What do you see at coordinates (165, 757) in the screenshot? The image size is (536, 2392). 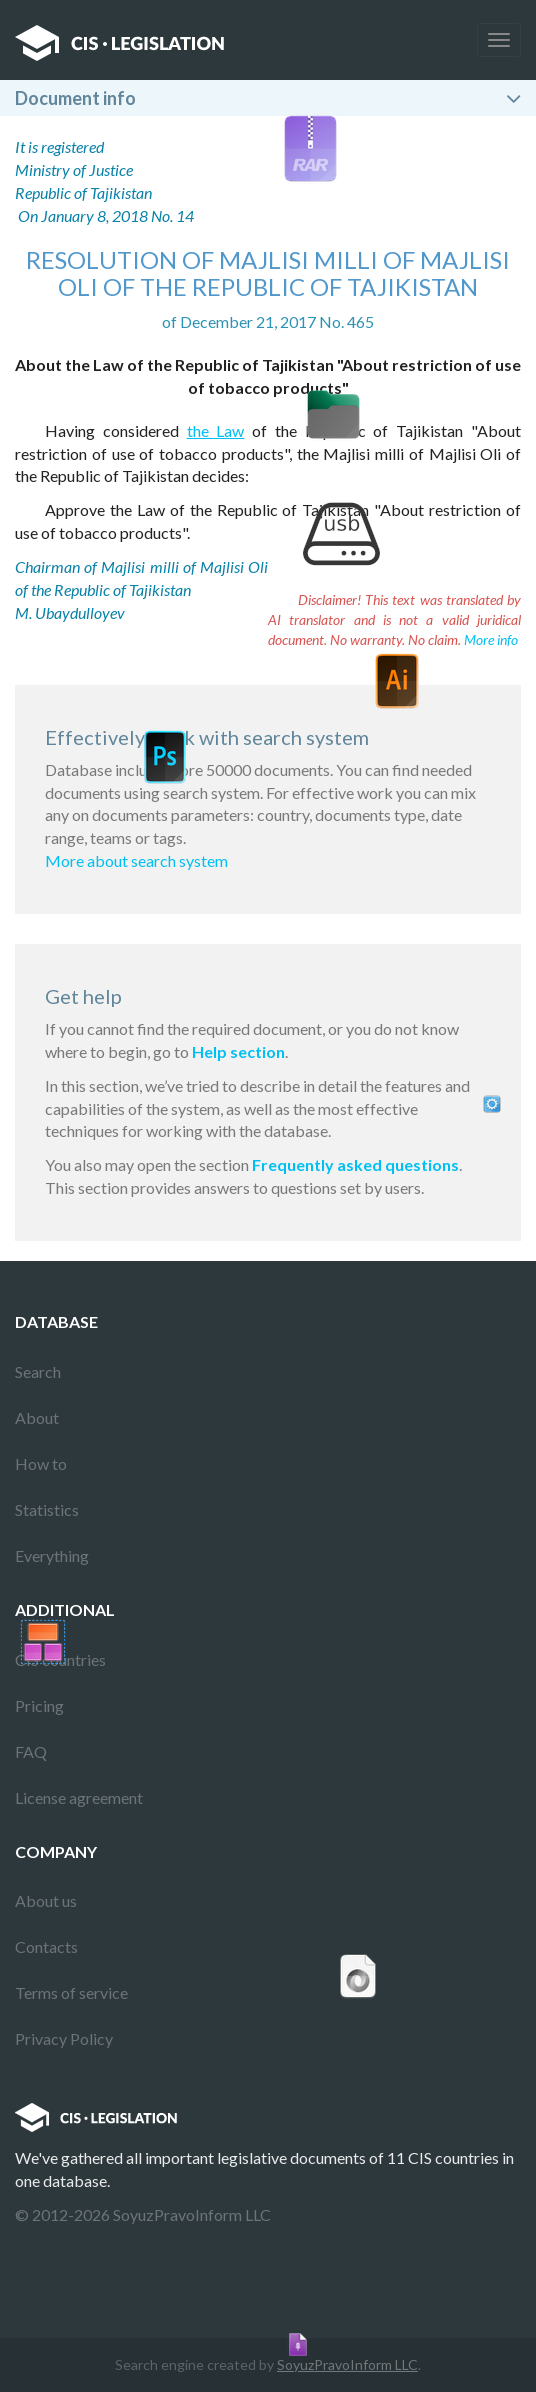 I see `adobe photoshop file type indicator` at bounding box center [165, 757].